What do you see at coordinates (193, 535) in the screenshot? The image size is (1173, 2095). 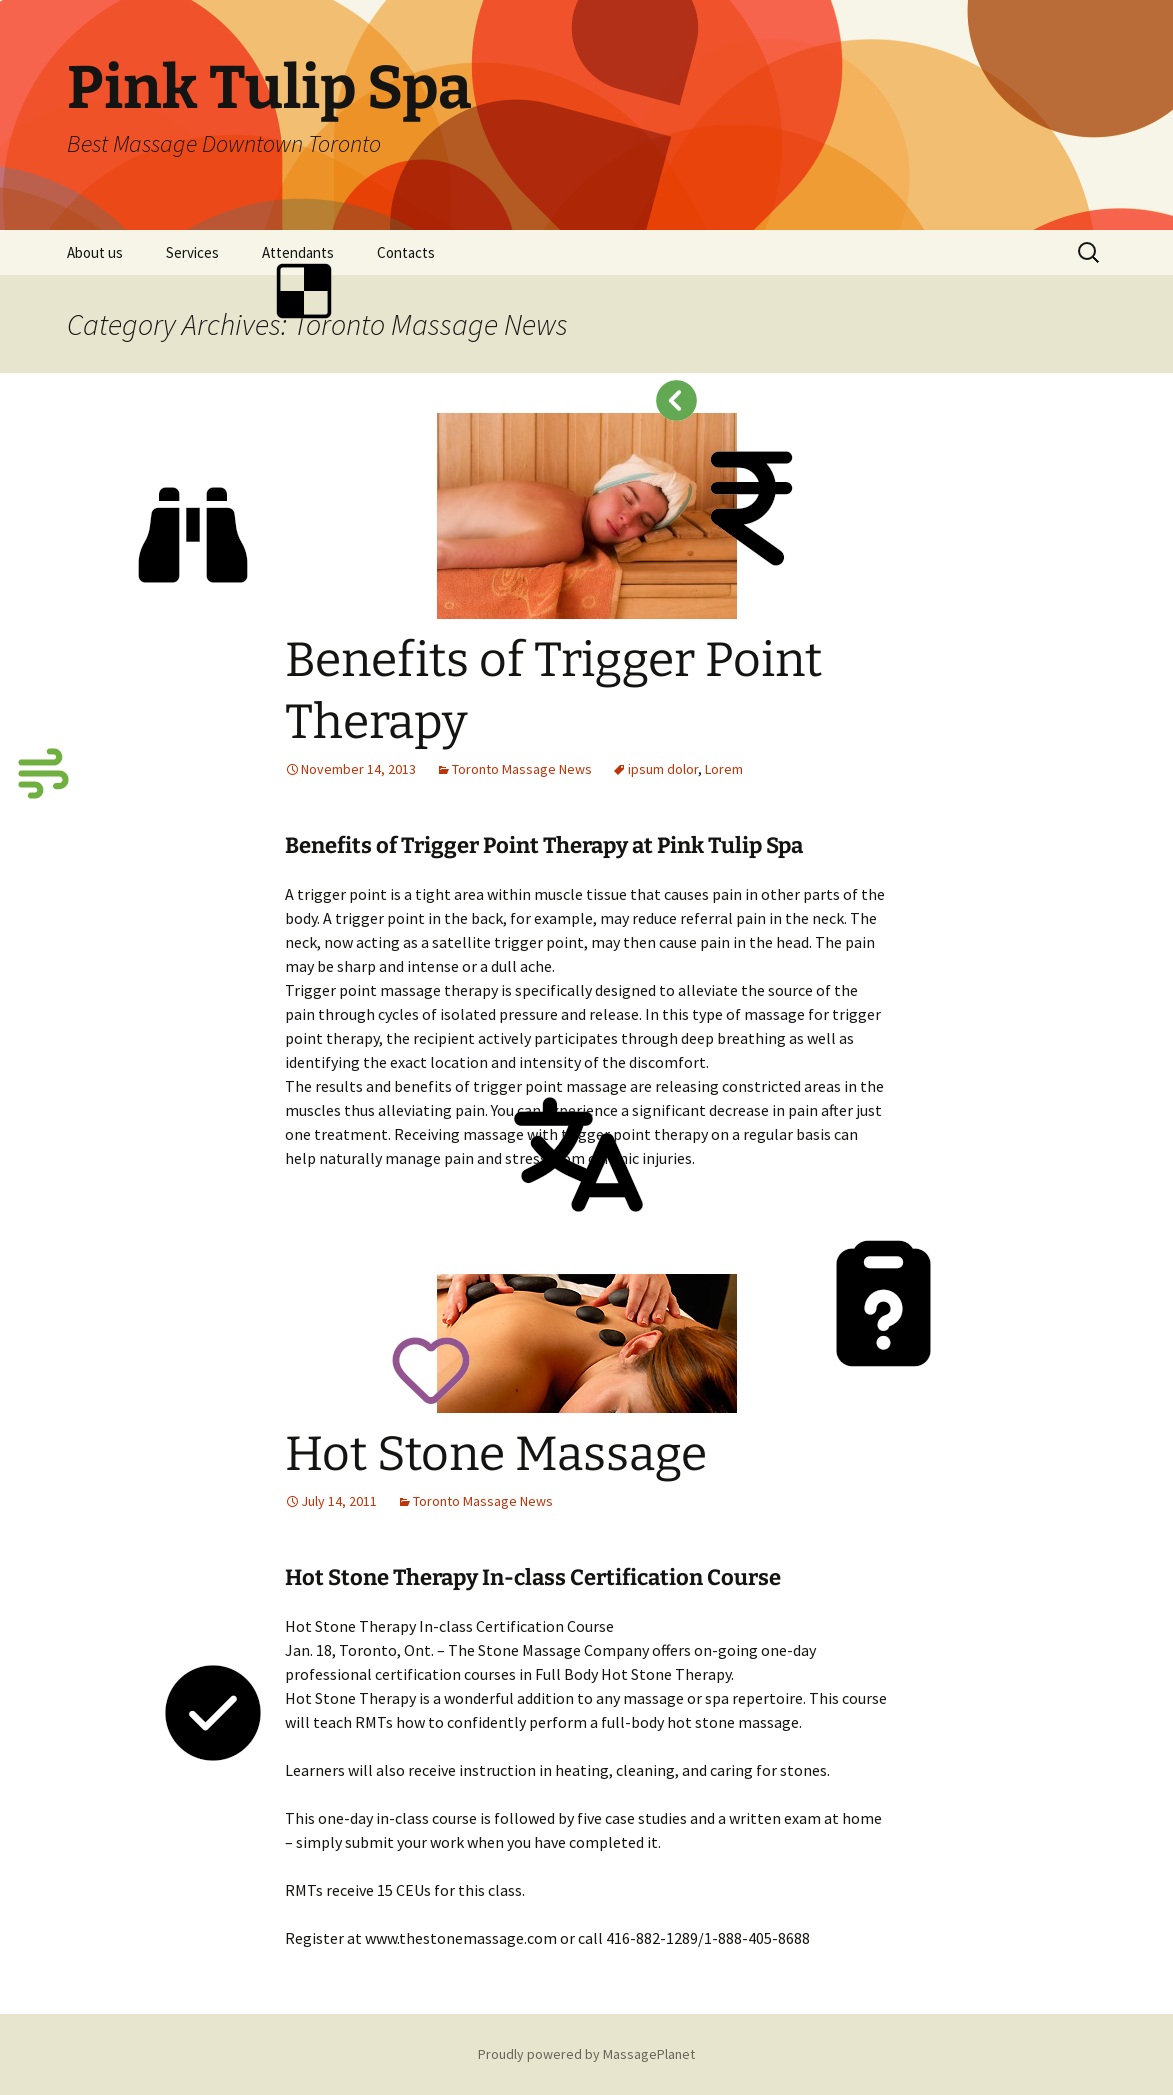 I see `search or explore content` at bounding box center [193, 535].